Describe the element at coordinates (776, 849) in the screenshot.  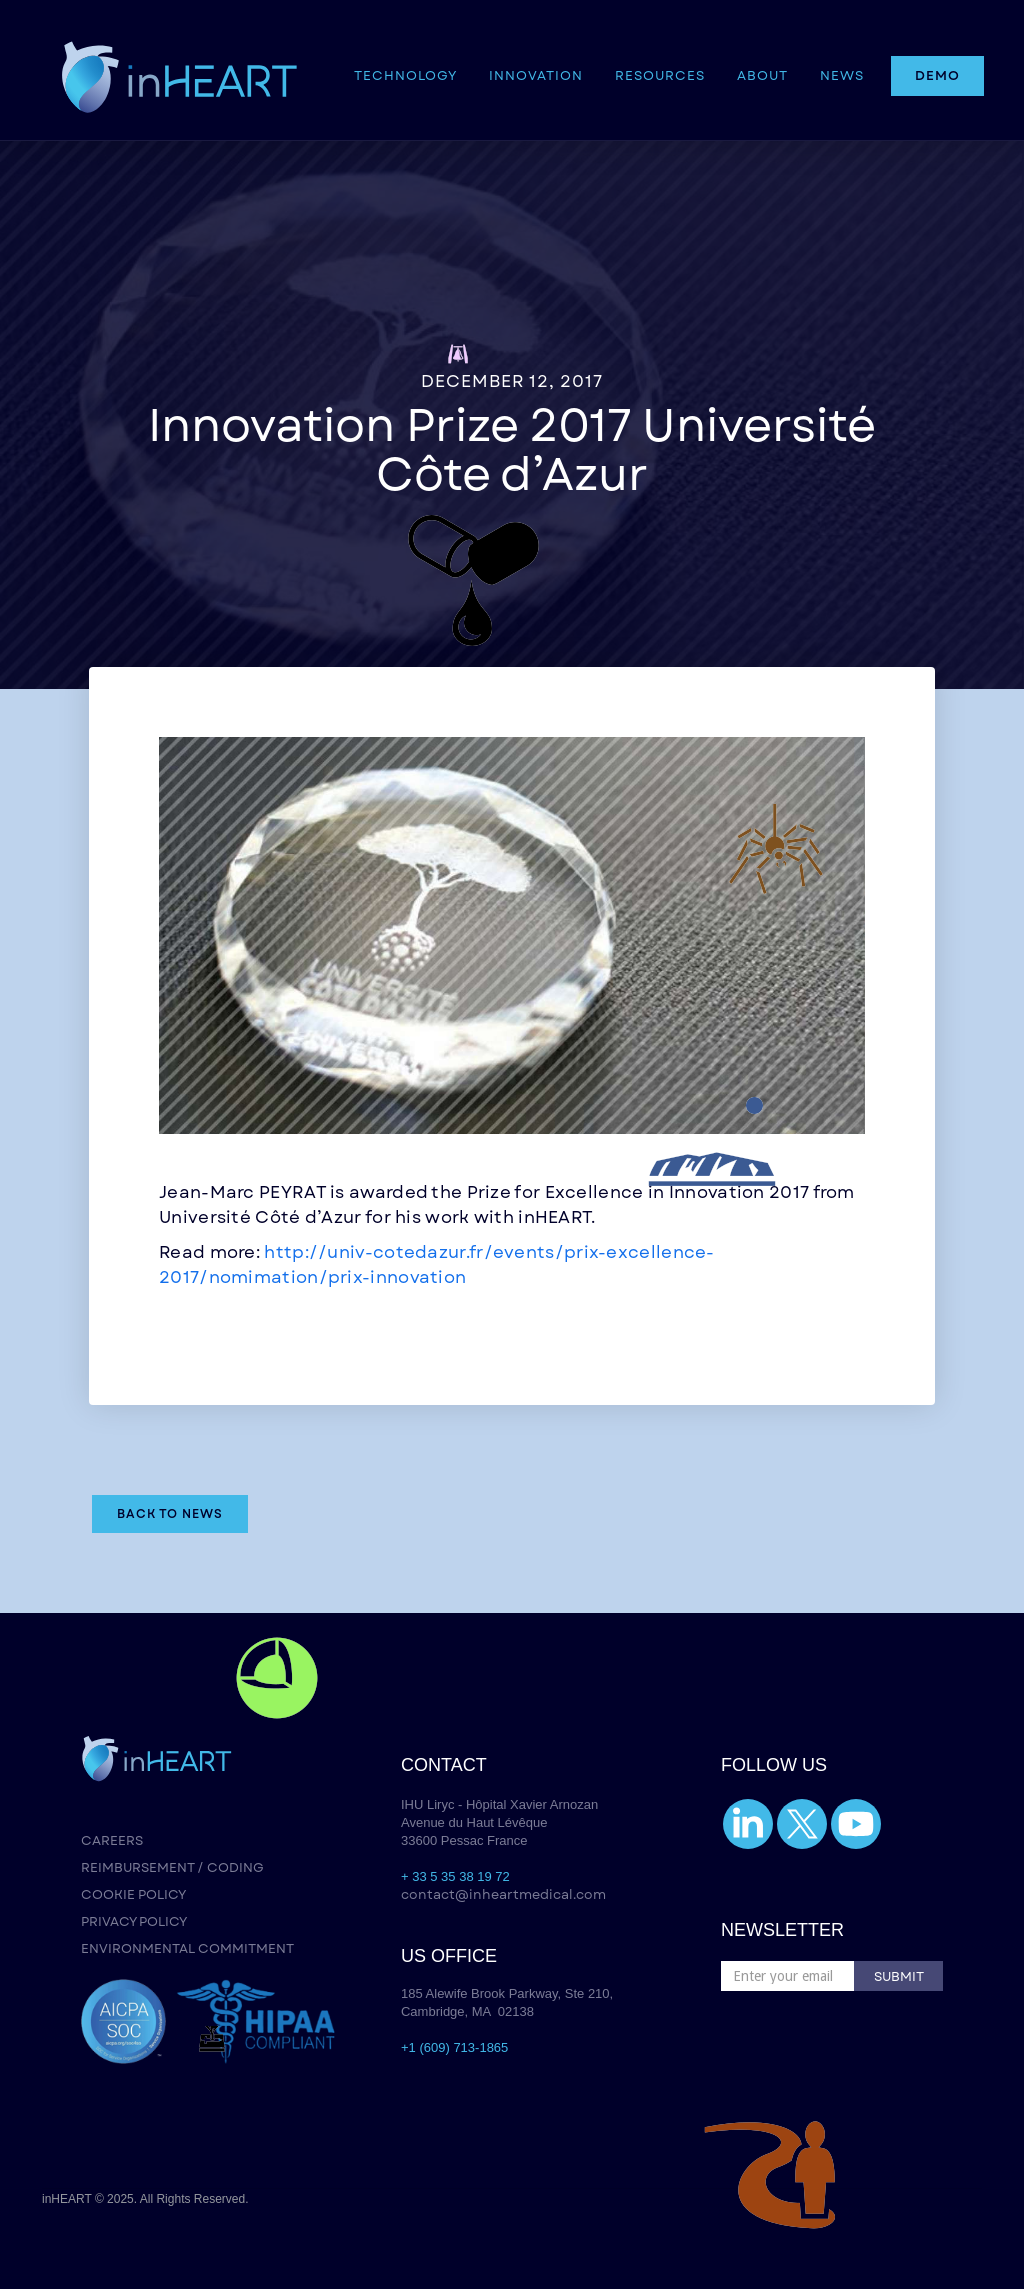
I see `indicates spider enemy or creature in game` at that location.